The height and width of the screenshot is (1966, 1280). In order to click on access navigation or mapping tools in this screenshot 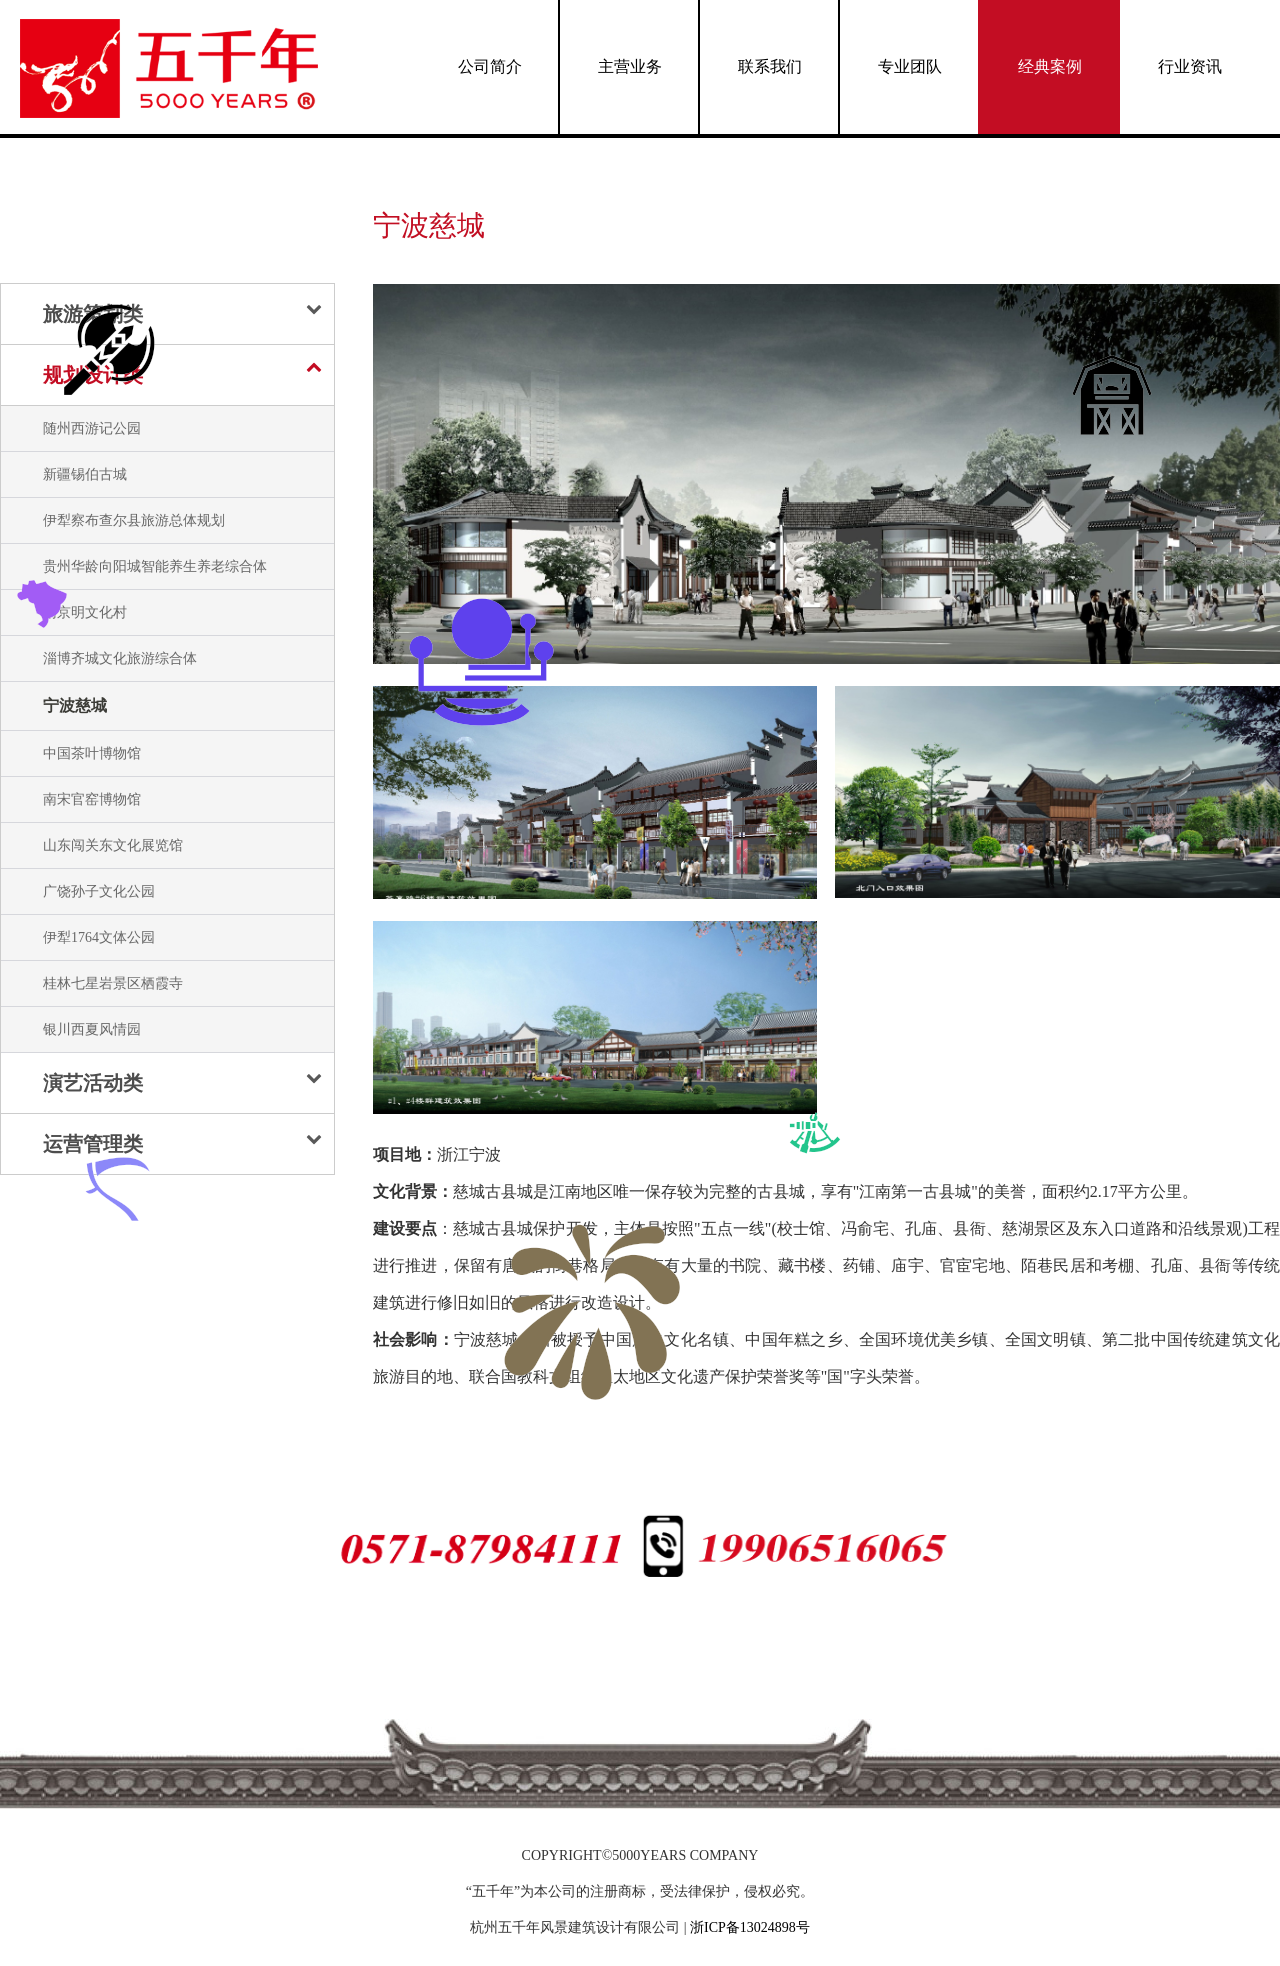, I will do `click(815, 1133)`.